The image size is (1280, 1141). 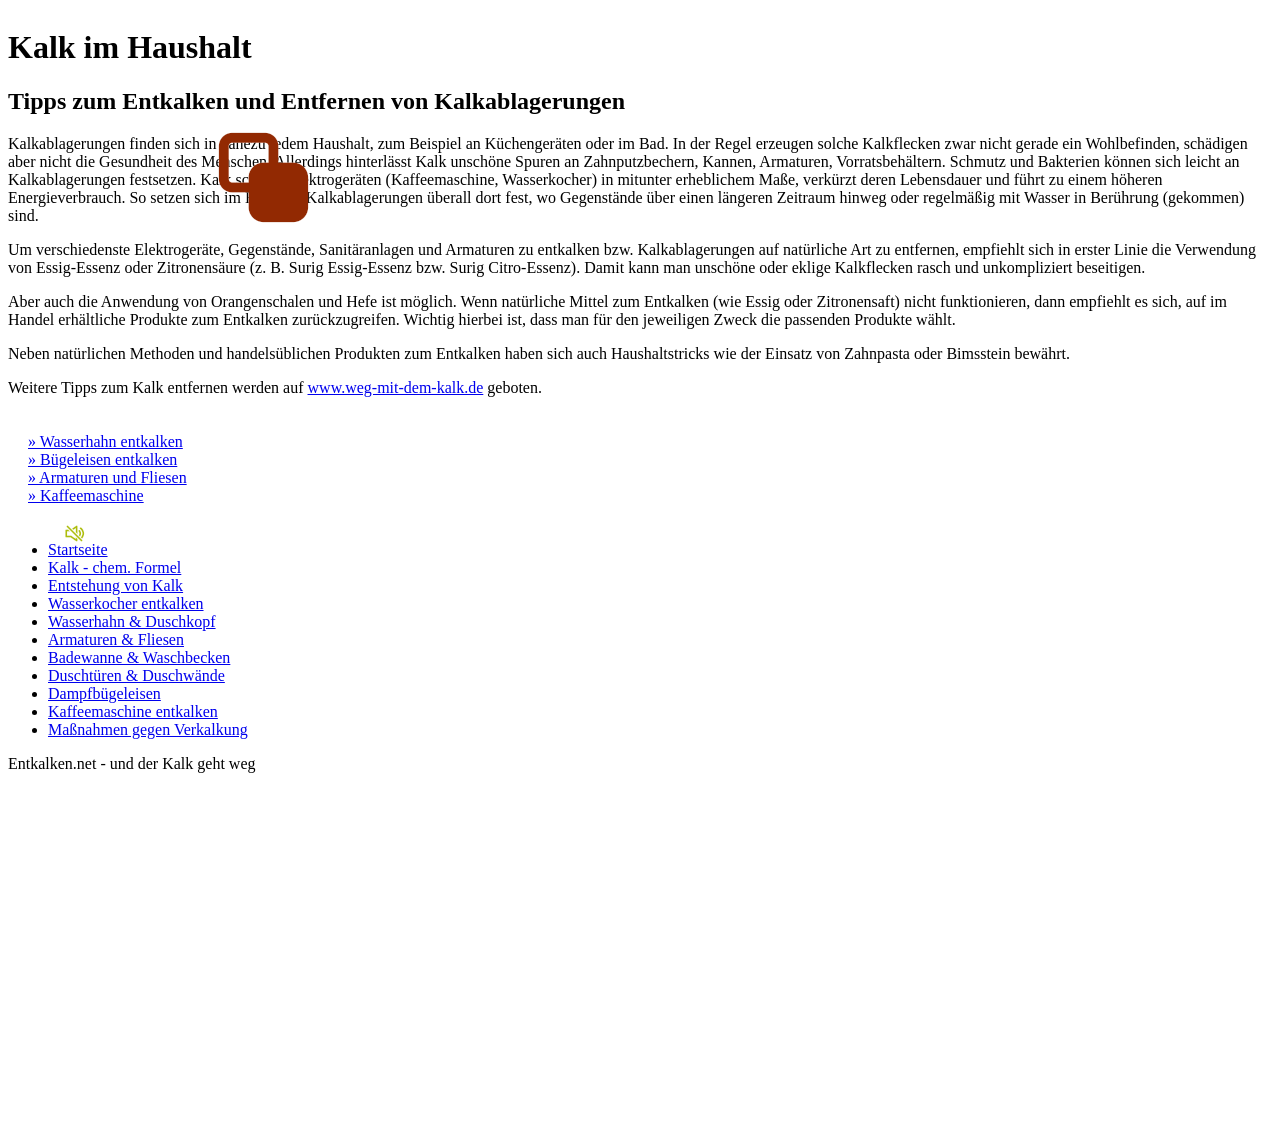 I want to click on mute audio or sound, so click(x=74, y=533).